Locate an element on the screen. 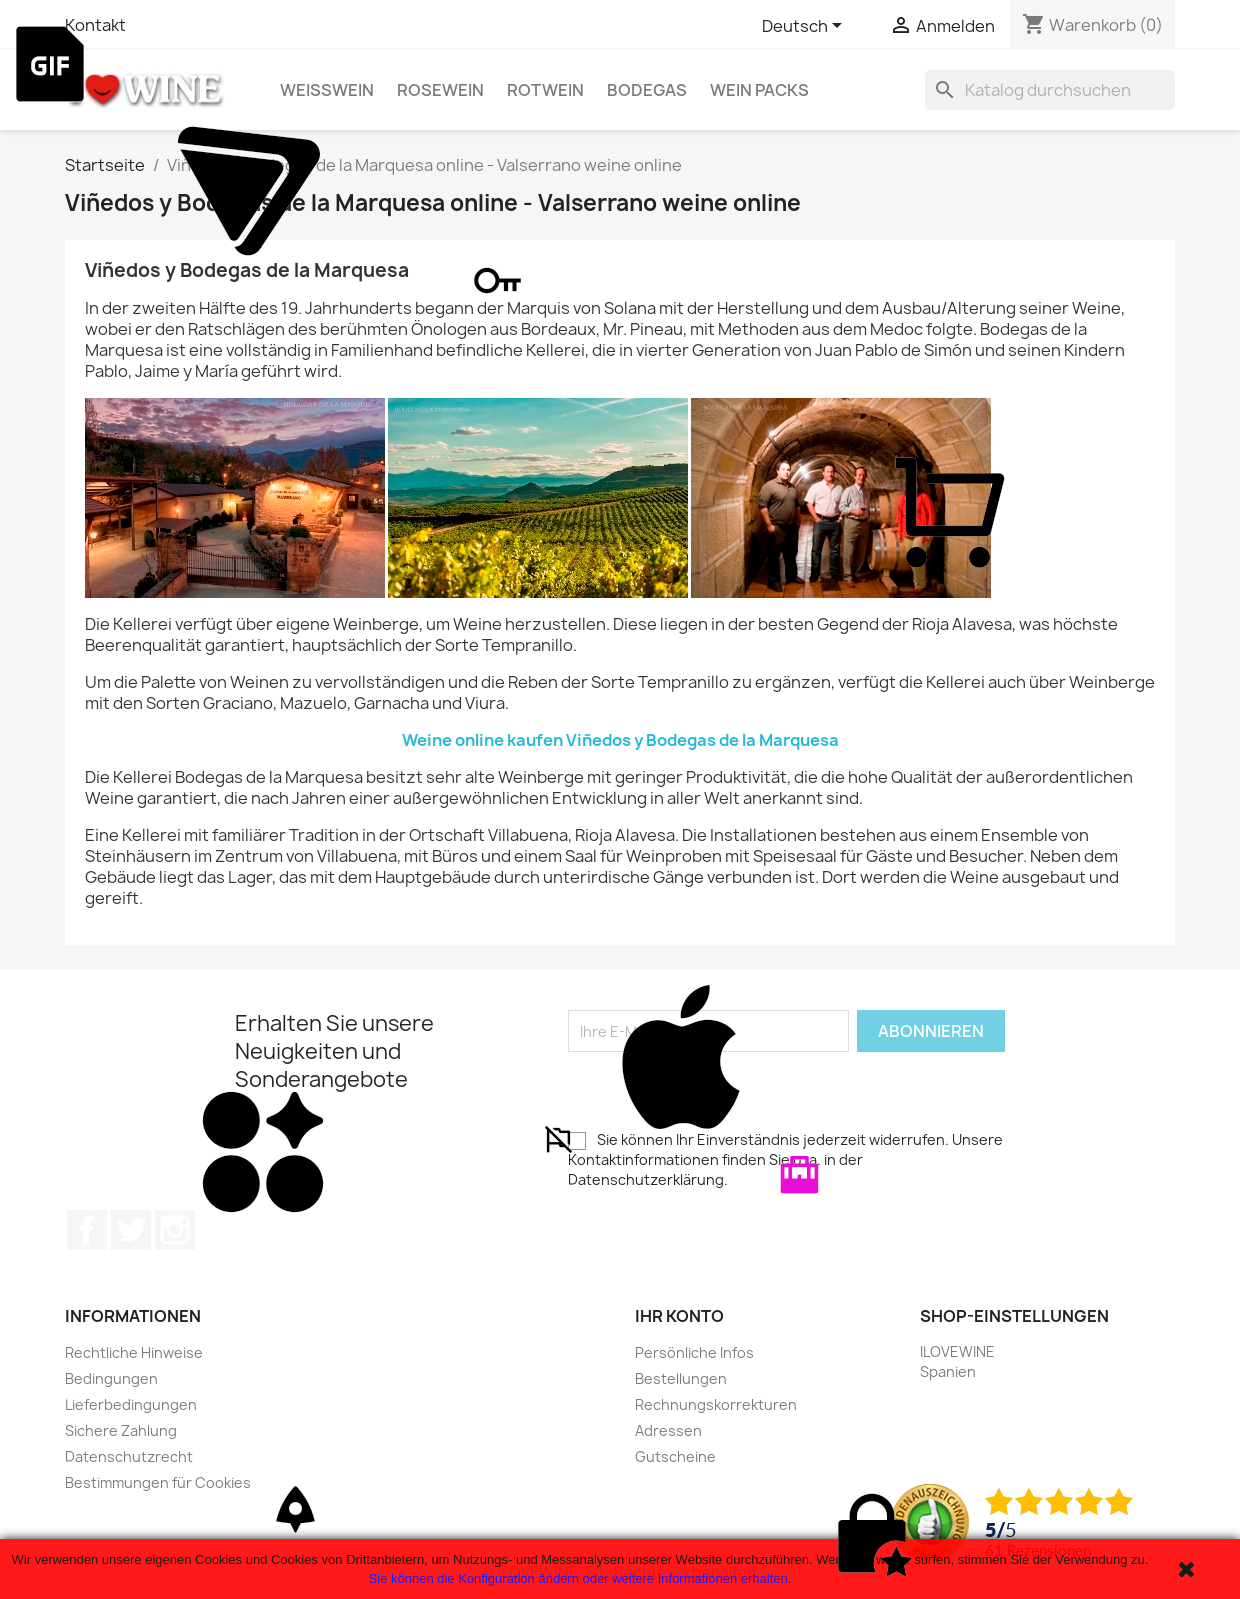 The height and width of the screenshot is (1599, 1240). apple brand or product indicator is located at coordinates (681, 1057).